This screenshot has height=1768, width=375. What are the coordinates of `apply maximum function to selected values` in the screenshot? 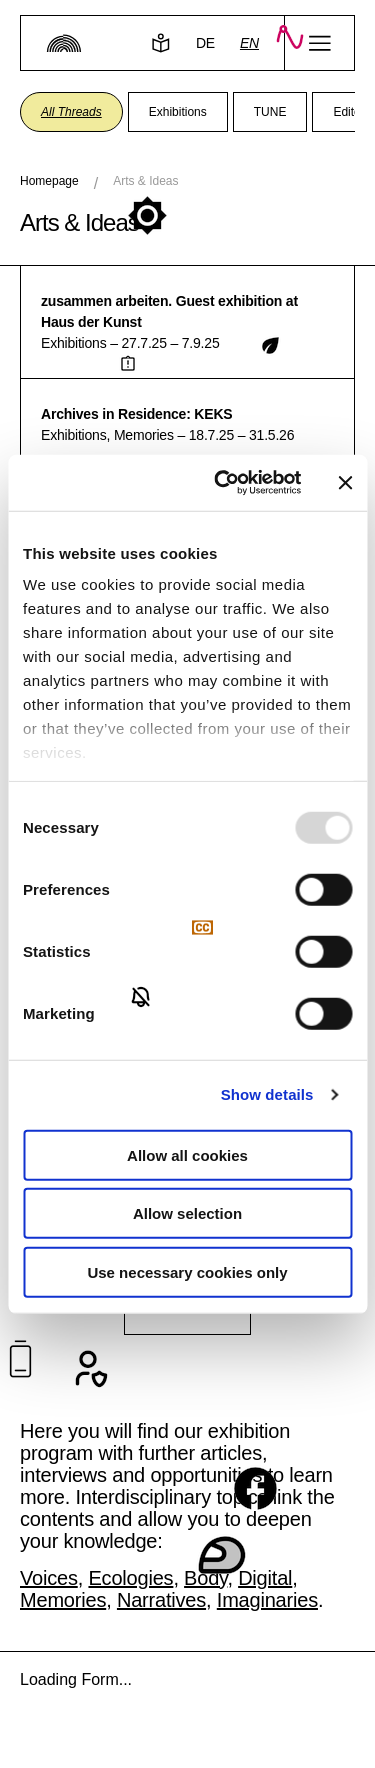 It's located at (290, 37).